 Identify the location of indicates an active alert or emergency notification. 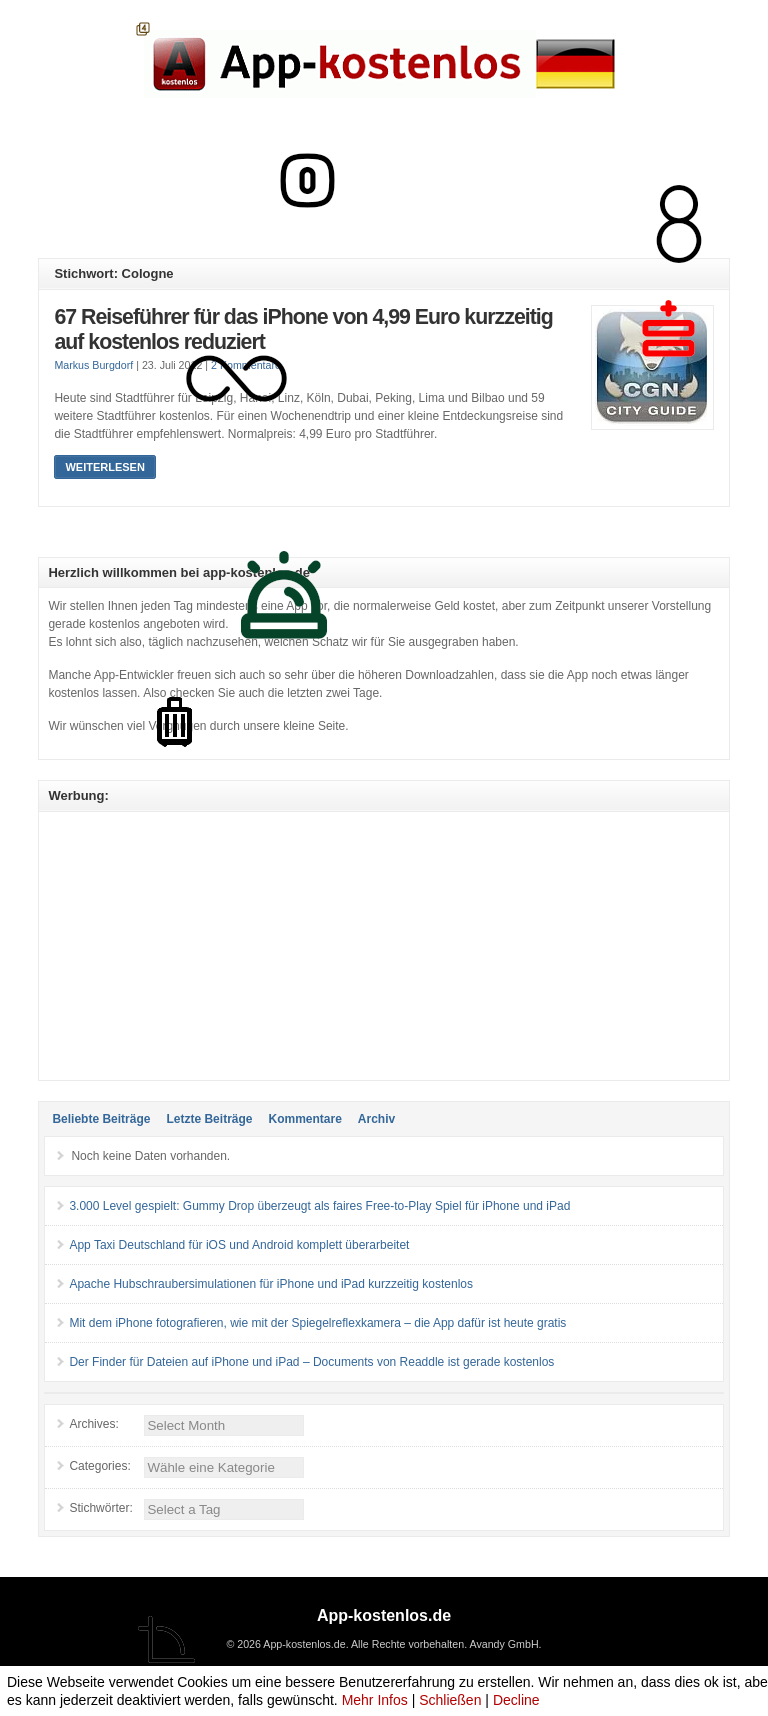
(284, 602).